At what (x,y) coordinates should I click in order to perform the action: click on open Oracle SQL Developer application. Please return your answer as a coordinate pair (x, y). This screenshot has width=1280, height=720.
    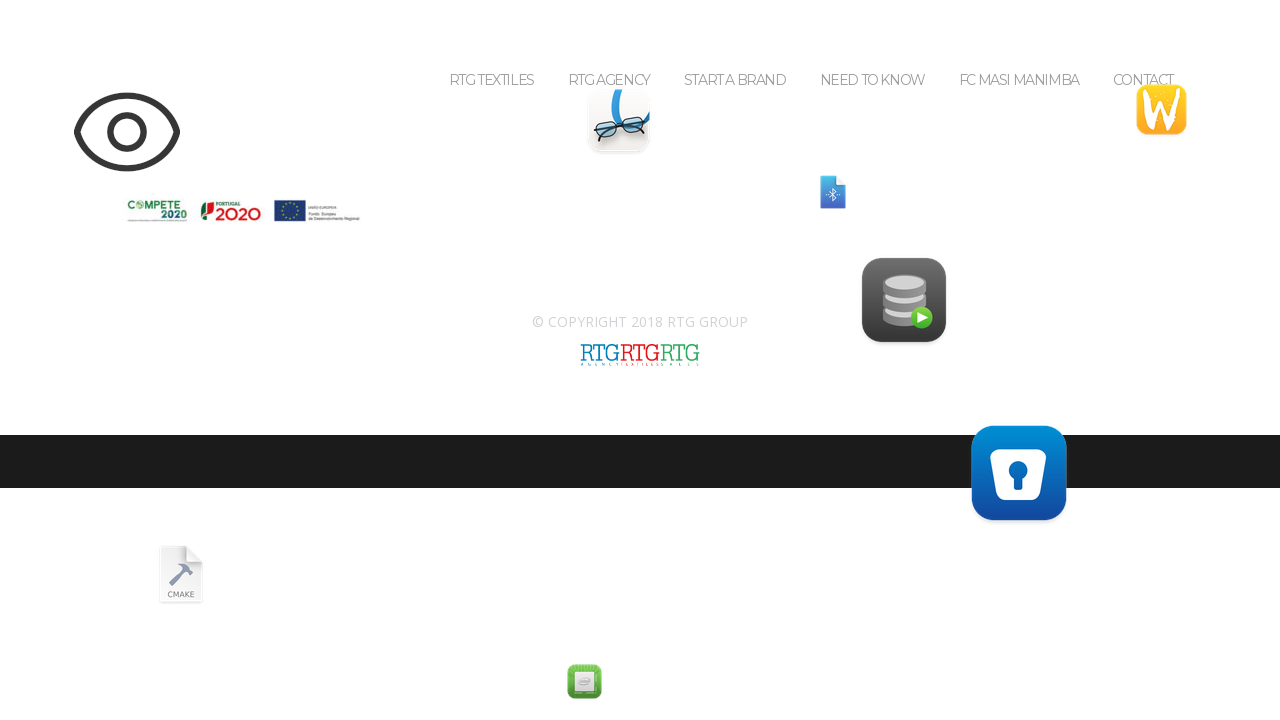
    Looking at the image, I should click on (904, 300).